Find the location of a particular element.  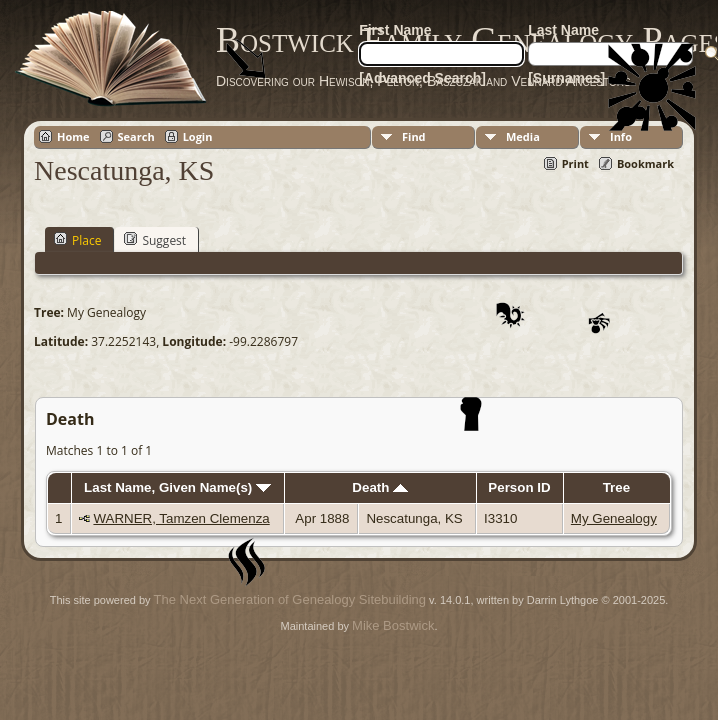

indicates heat or high temperature status is located at coordinates (246, 562).